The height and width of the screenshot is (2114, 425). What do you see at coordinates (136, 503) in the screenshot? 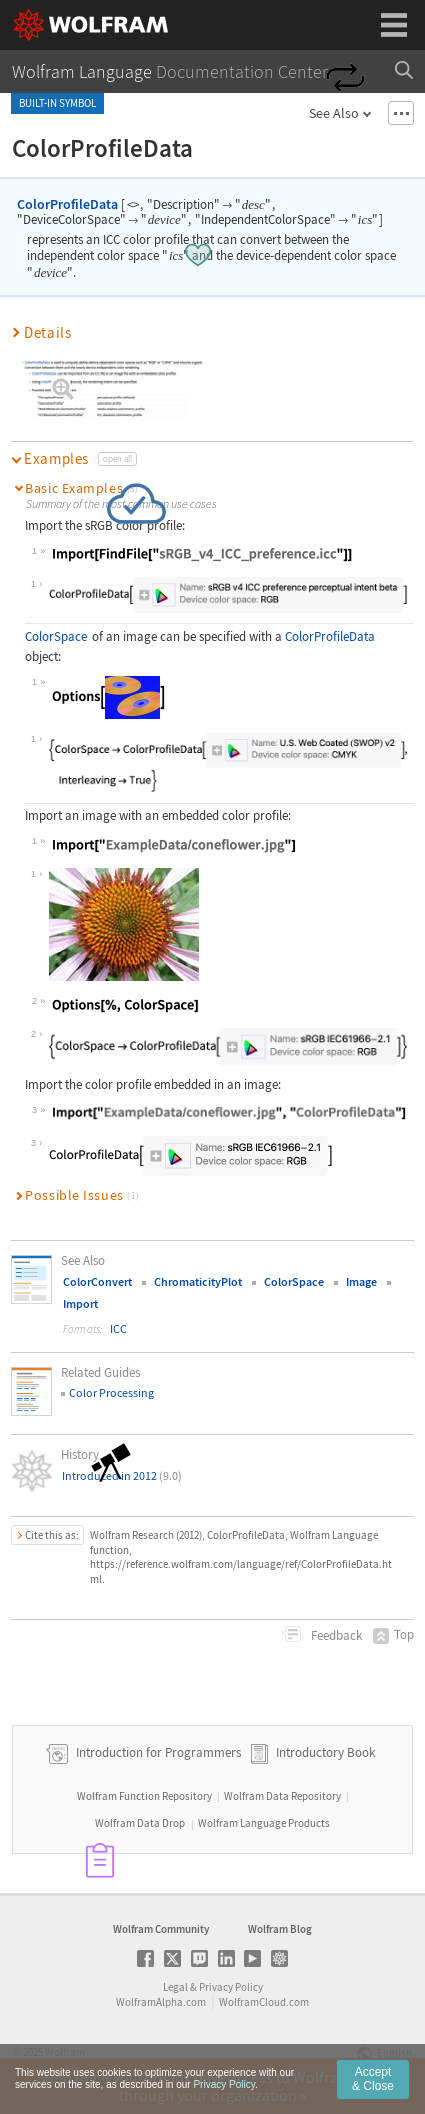
I see `file successfully uploaded to cloud` at bounding box center [136, 503].